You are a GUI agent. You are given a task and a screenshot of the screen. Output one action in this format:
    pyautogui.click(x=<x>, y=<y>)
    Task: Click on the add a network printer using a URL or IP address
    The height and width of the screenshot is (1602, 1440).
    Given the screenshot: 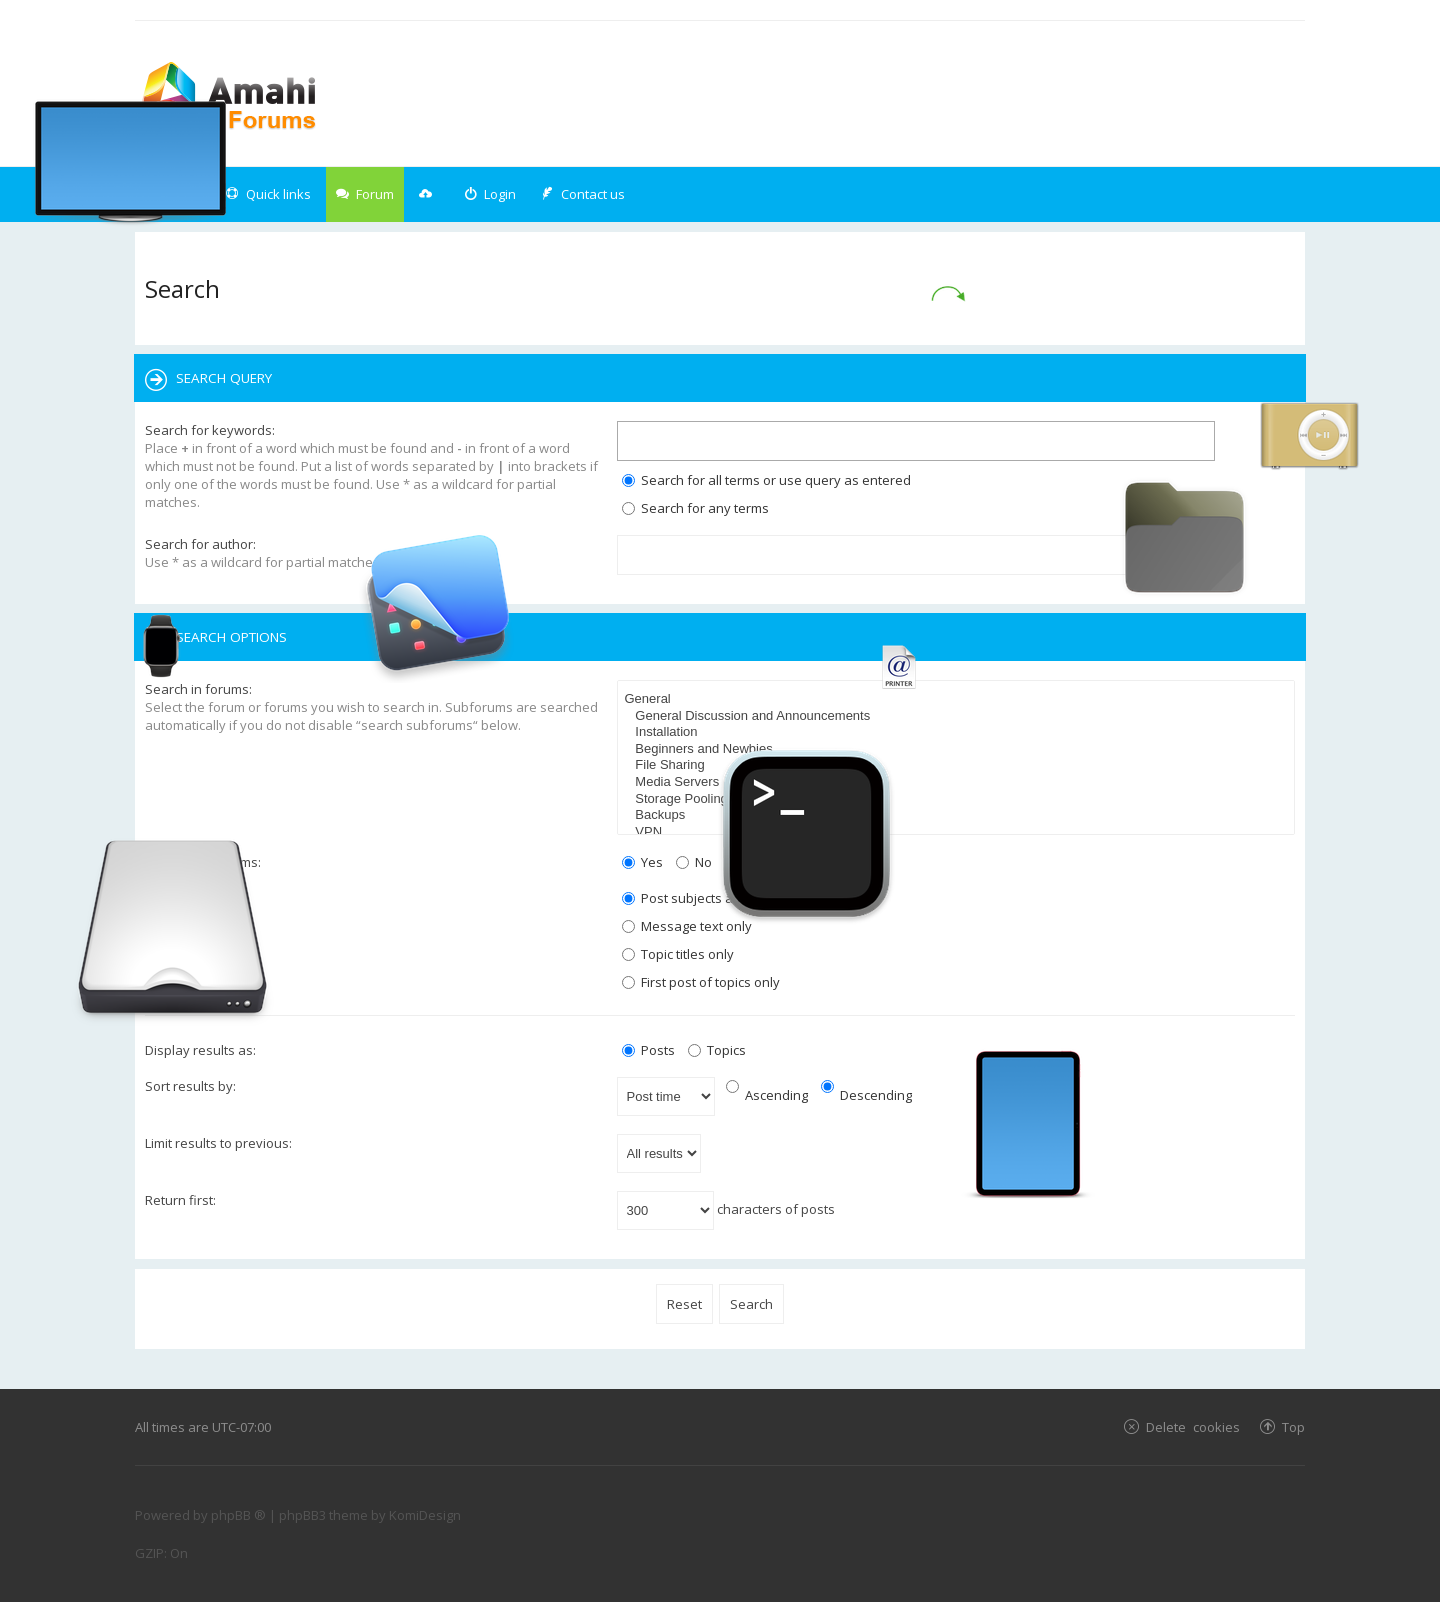 What is the action you would take?
    pyautogui.click(x=899, y=668)
    